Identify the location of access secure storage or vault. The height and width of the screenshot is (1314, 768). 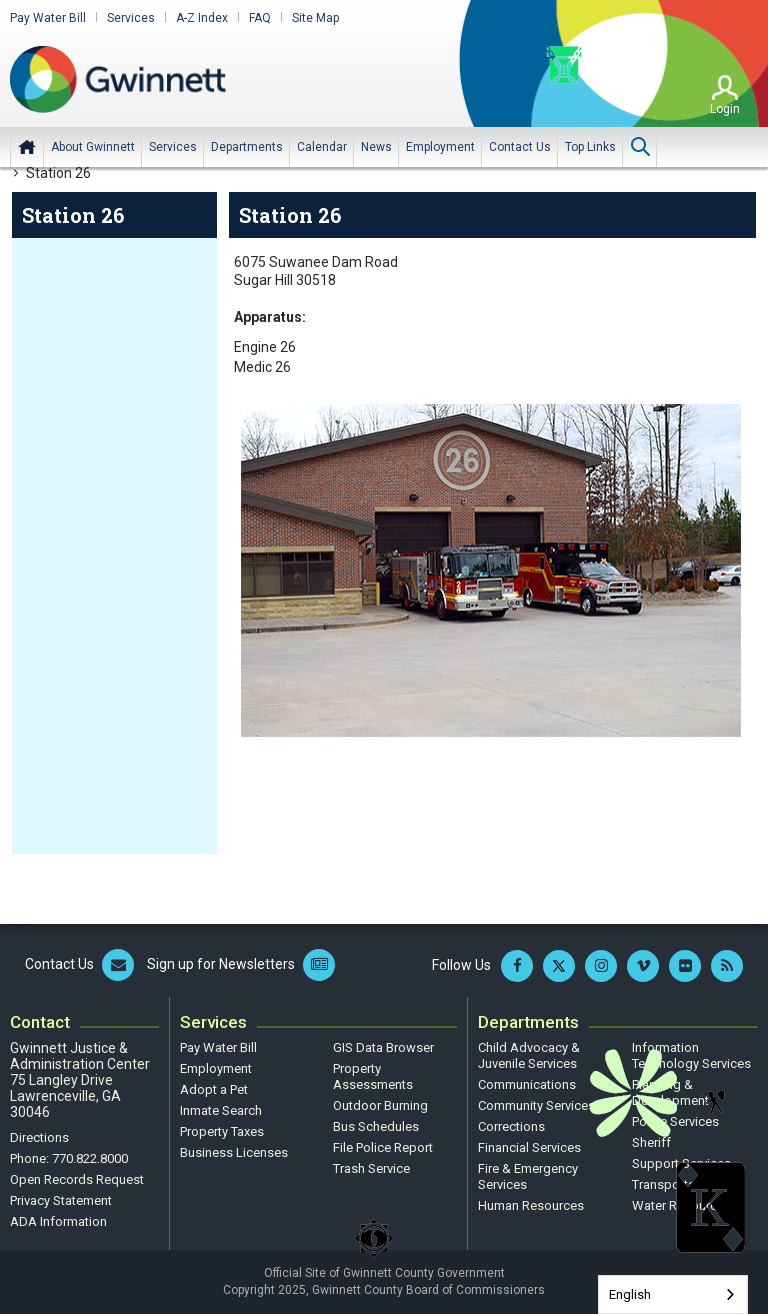
(564, 65).